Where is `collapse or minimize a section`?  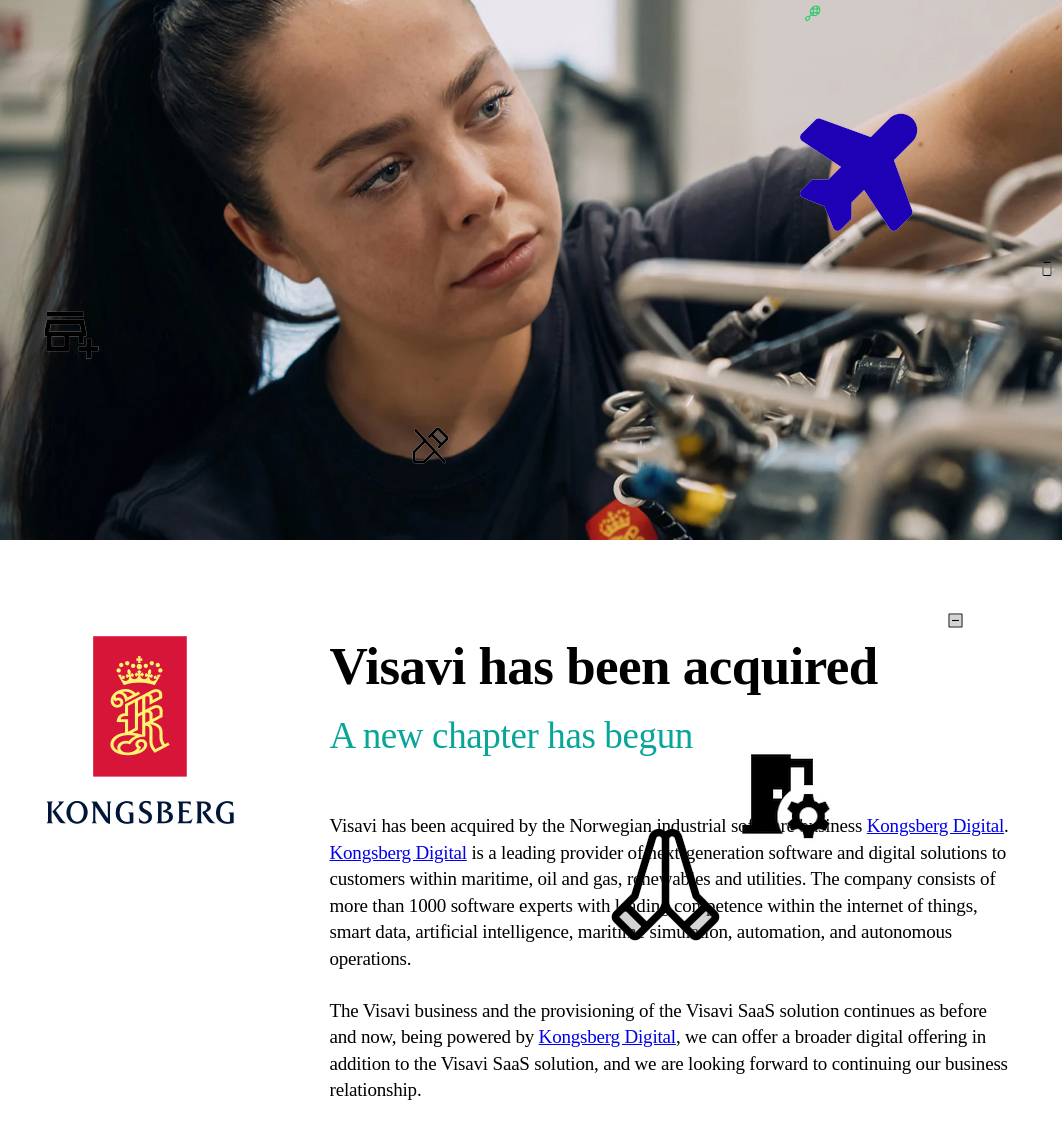
collapse or minimize a section is located at coordinates (955, 620).